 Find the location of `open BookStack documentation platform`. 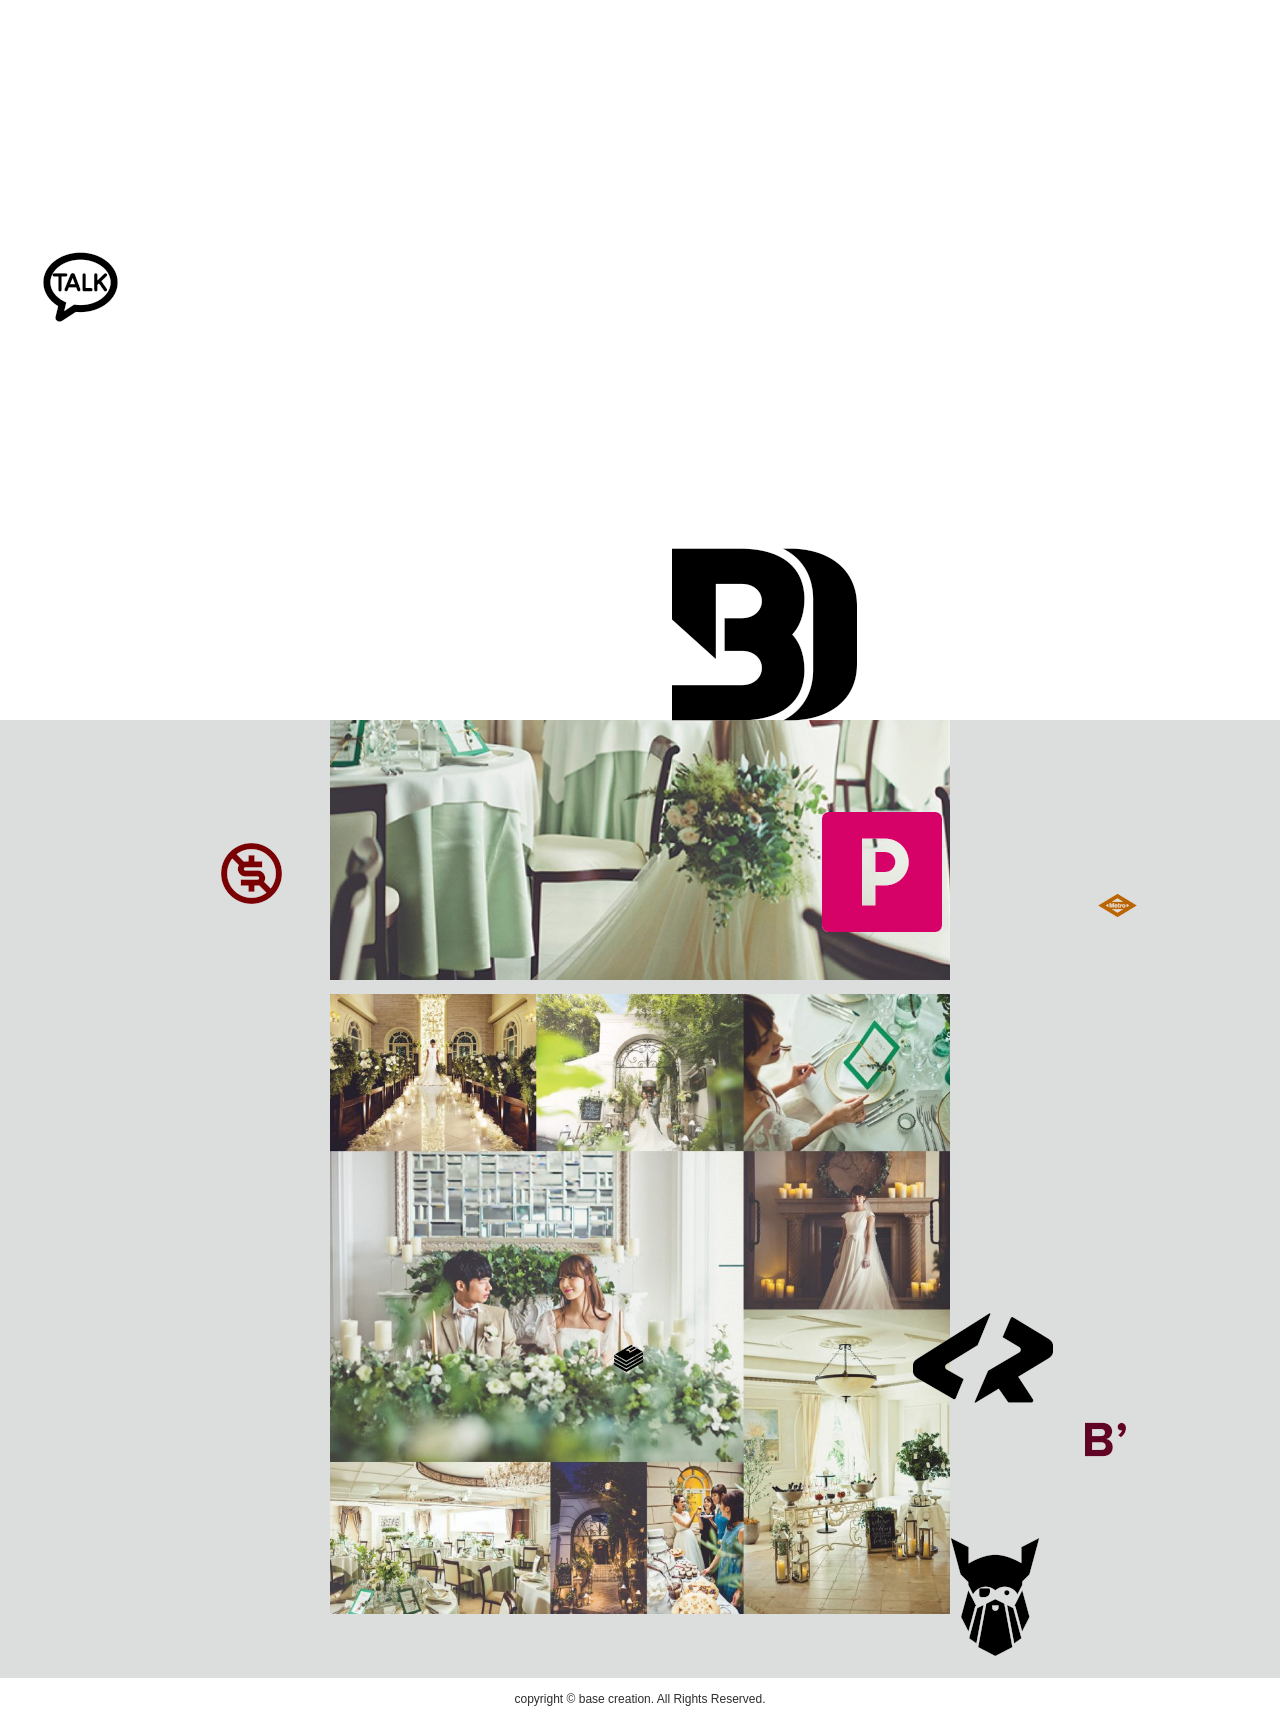

open BookStack documentation platform is located at coordinates (628, 1358).